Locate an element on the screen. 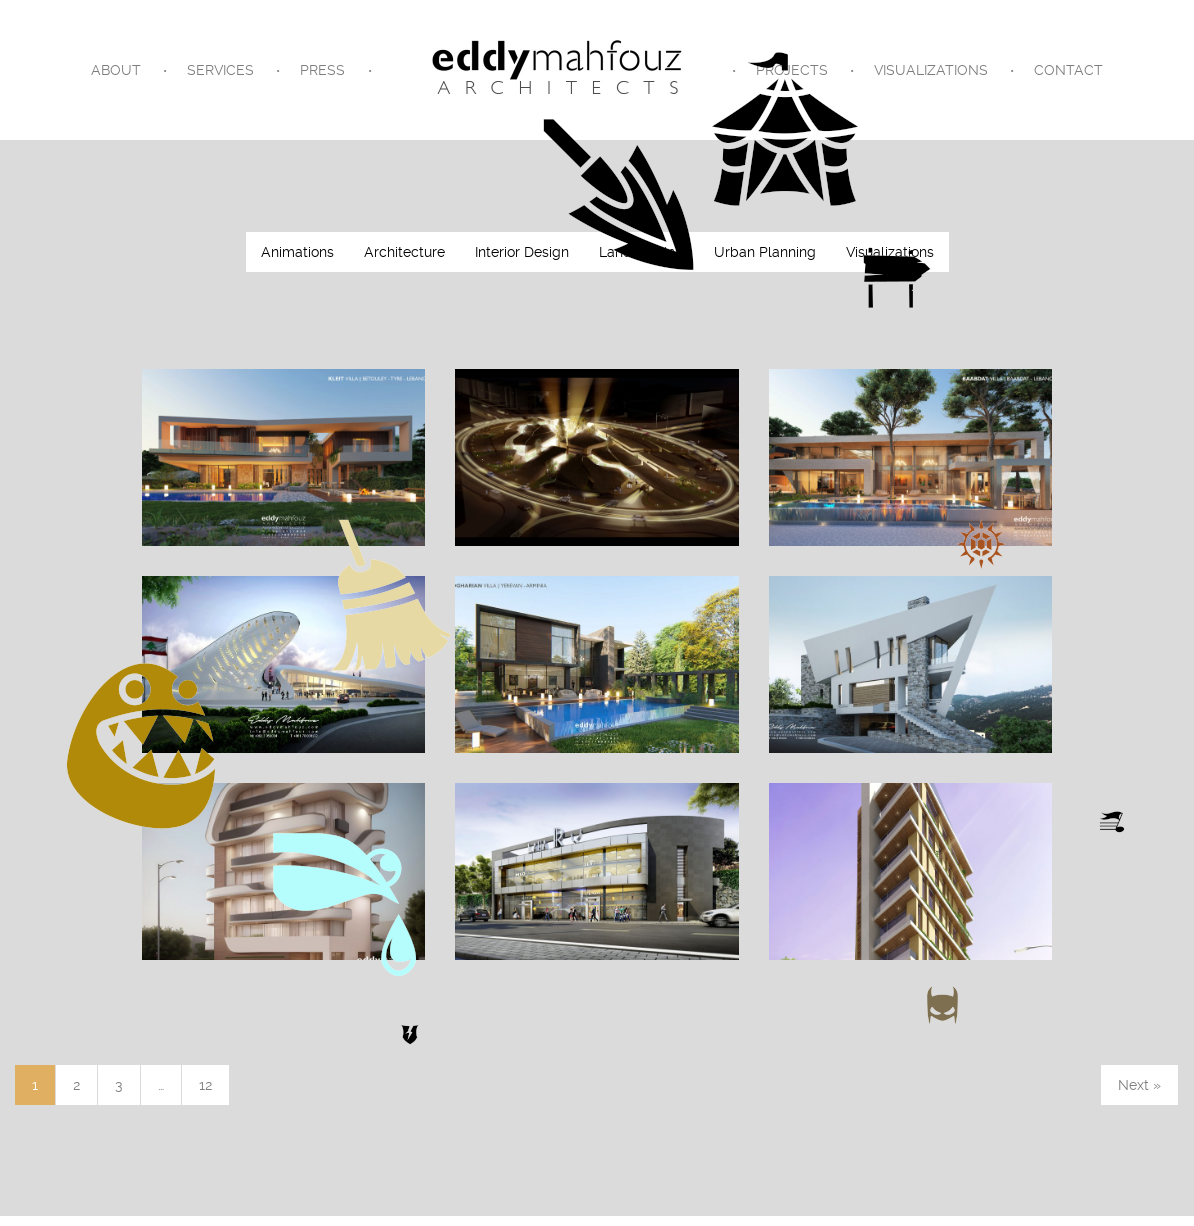 This screenshot has width=1194, height=1226. indicates gluttony status effect or debuff is located at coordinates (145, 746).